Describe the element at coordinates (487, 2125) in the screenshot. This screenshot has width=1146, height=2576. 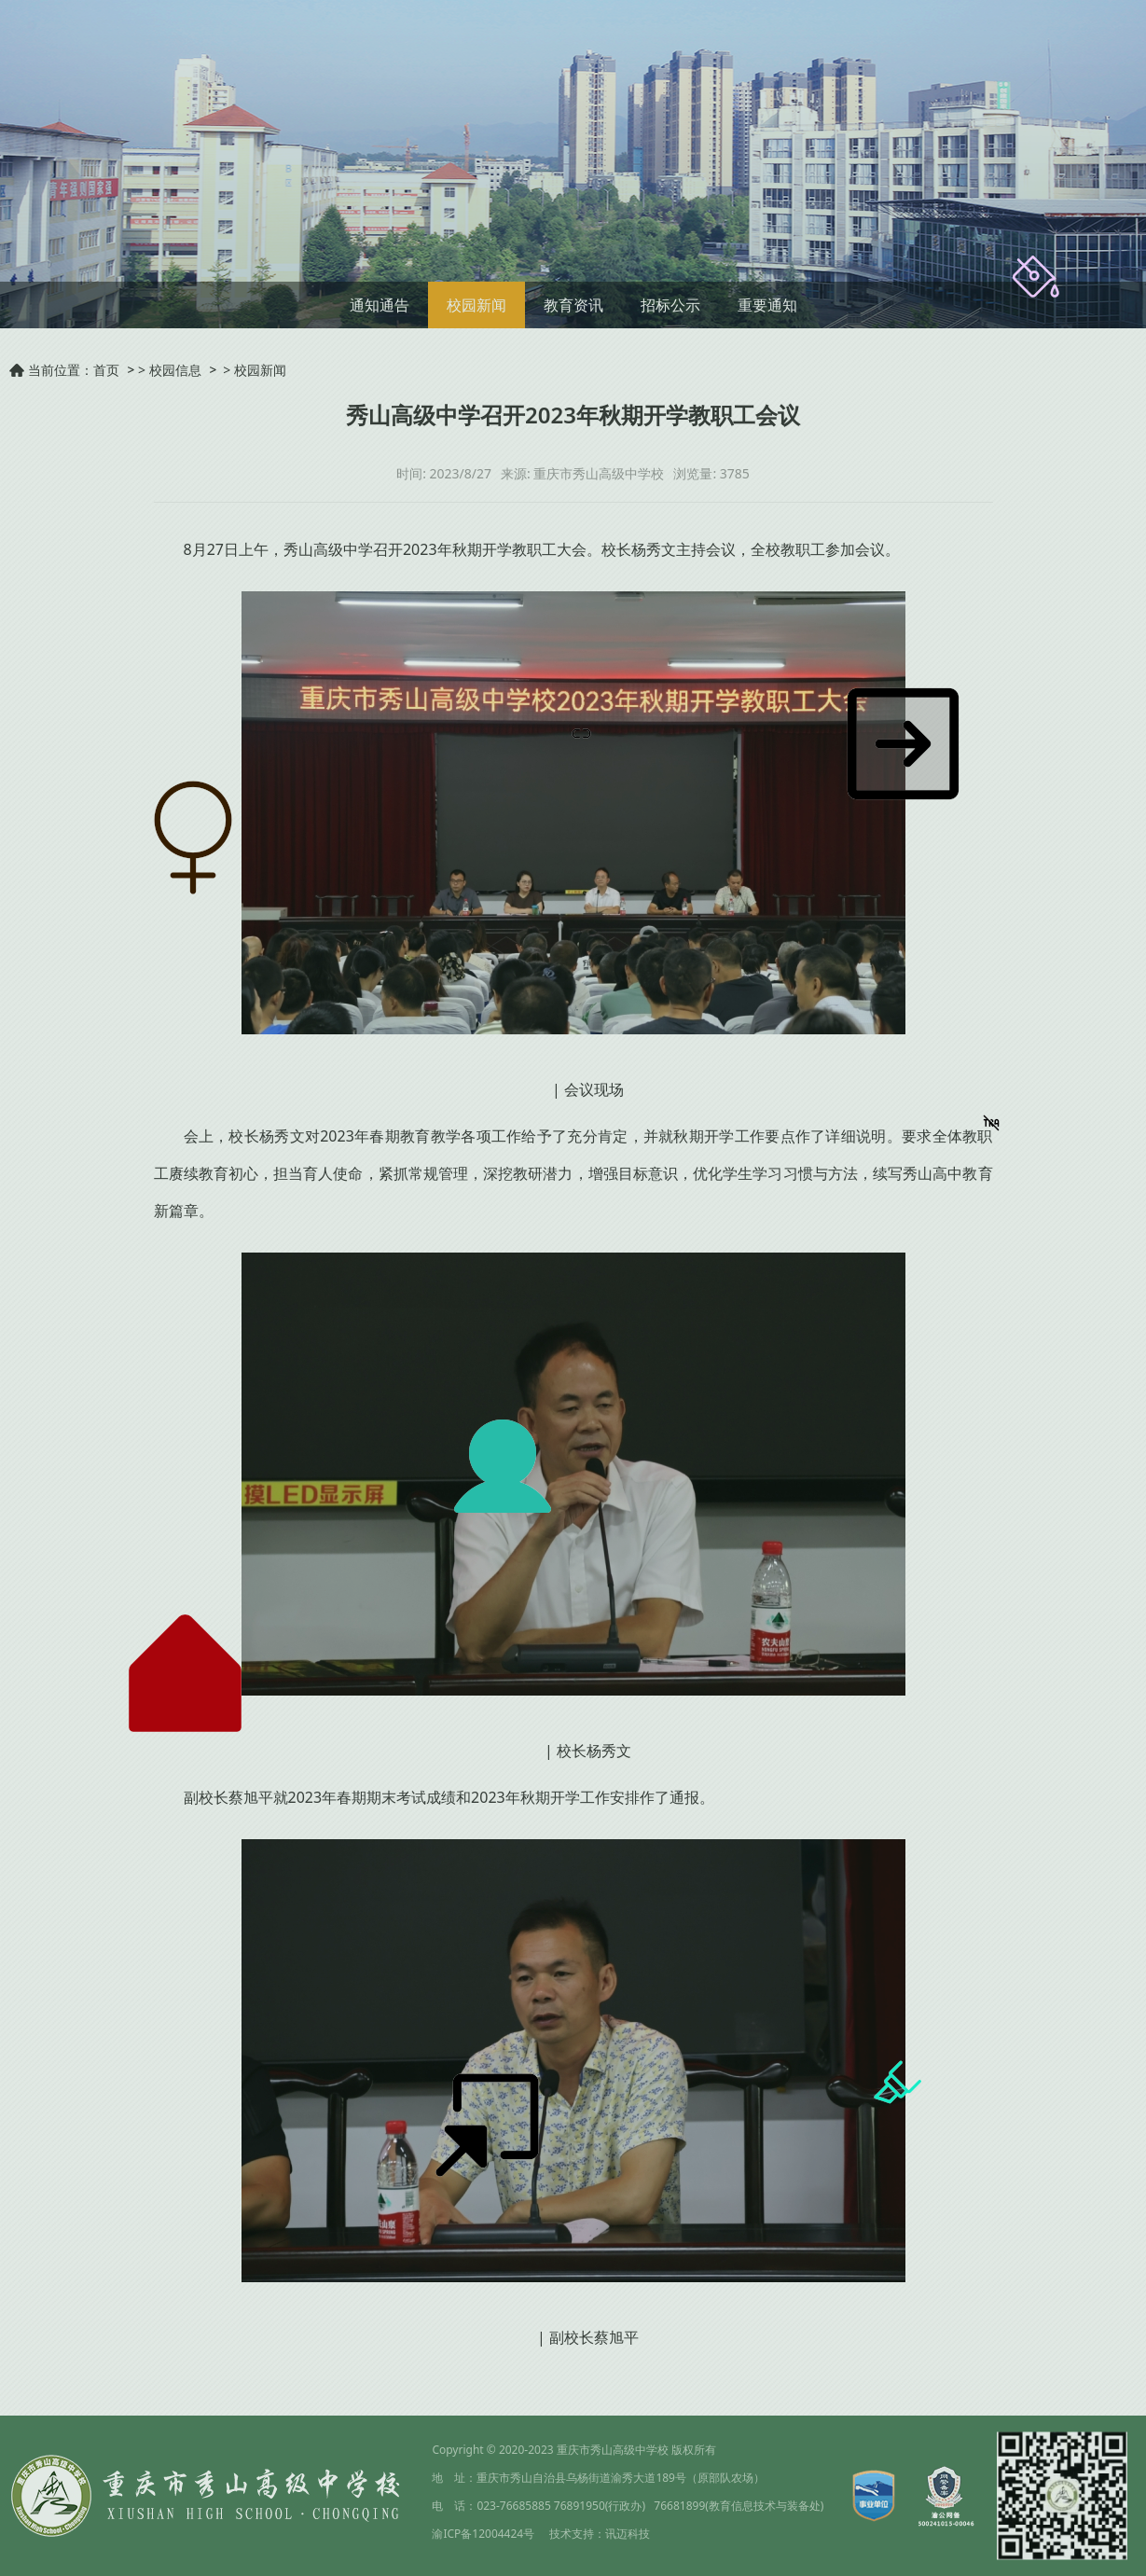
I see `import or bring content into a container` at that location.